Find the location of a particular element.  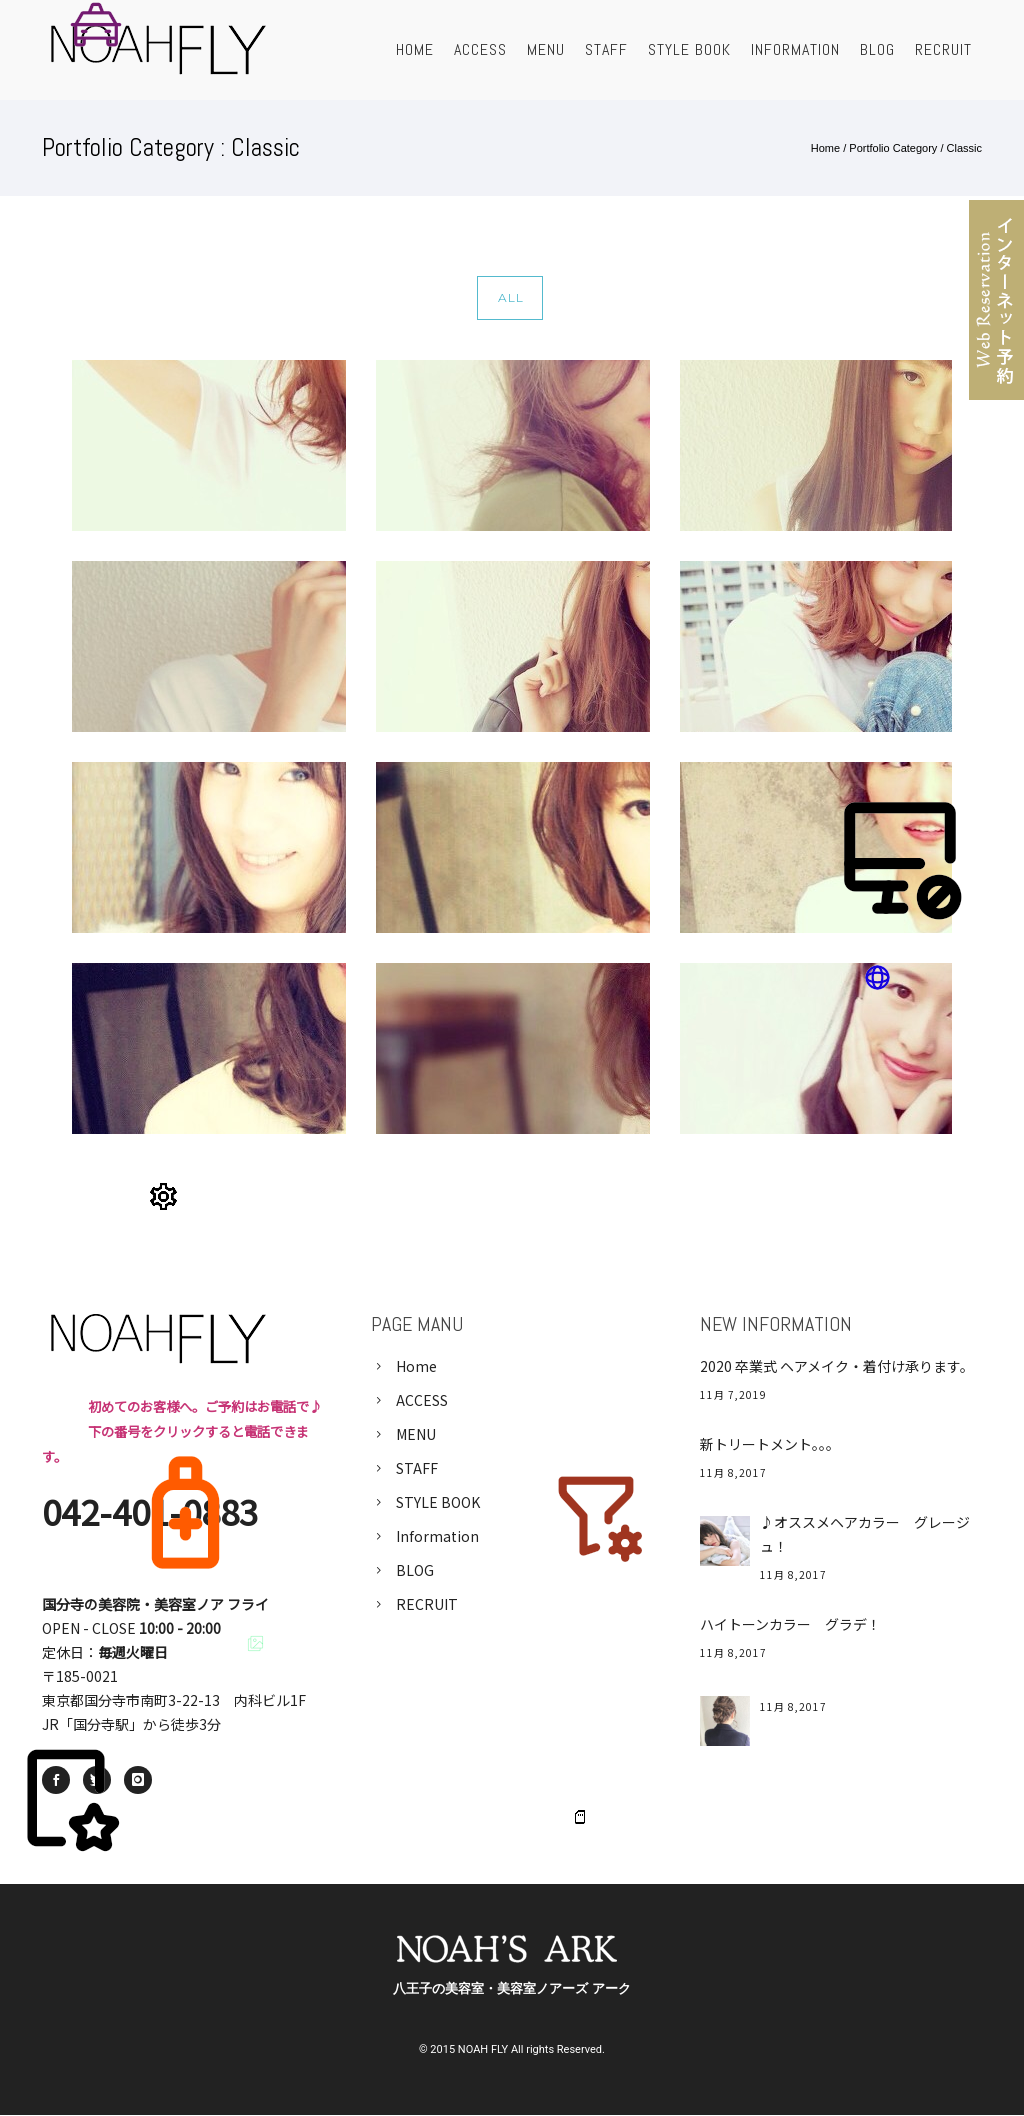

access medication or health information is located at coordinates (185, 1512).